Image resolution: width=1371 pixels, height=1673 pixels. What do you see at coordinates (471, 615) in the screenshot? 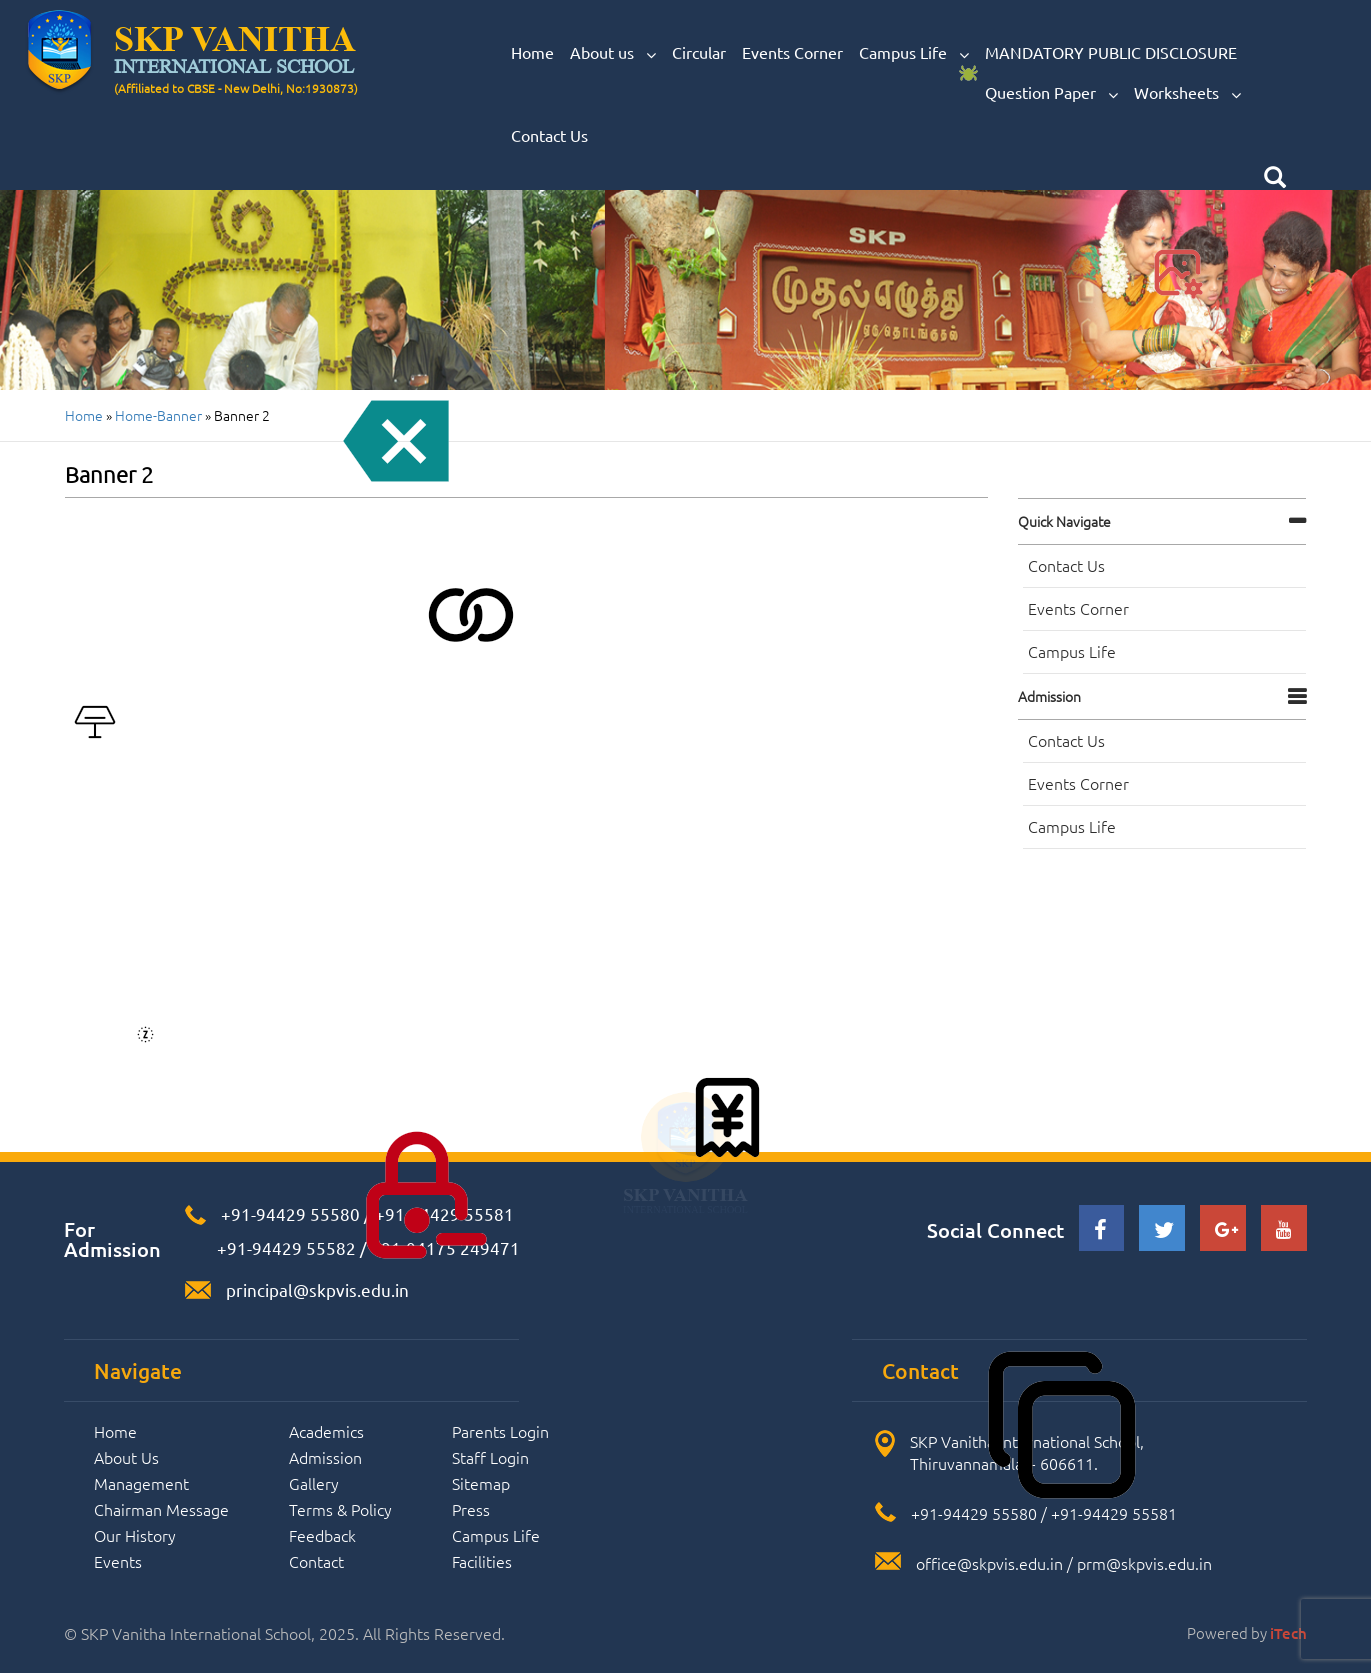
I see `view connections or relationships between items` at bounding box center [471, 615].